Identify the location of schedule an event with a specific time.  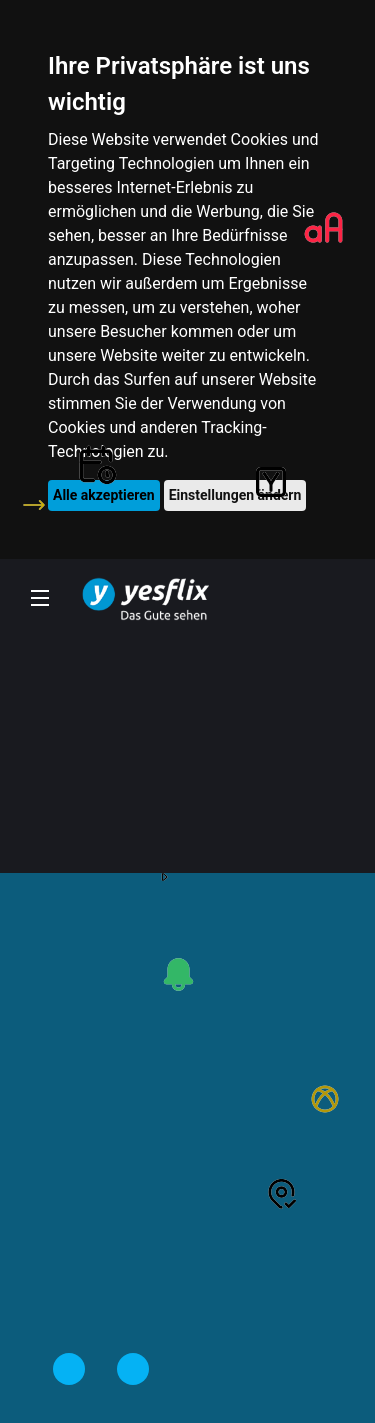
(96, 464).